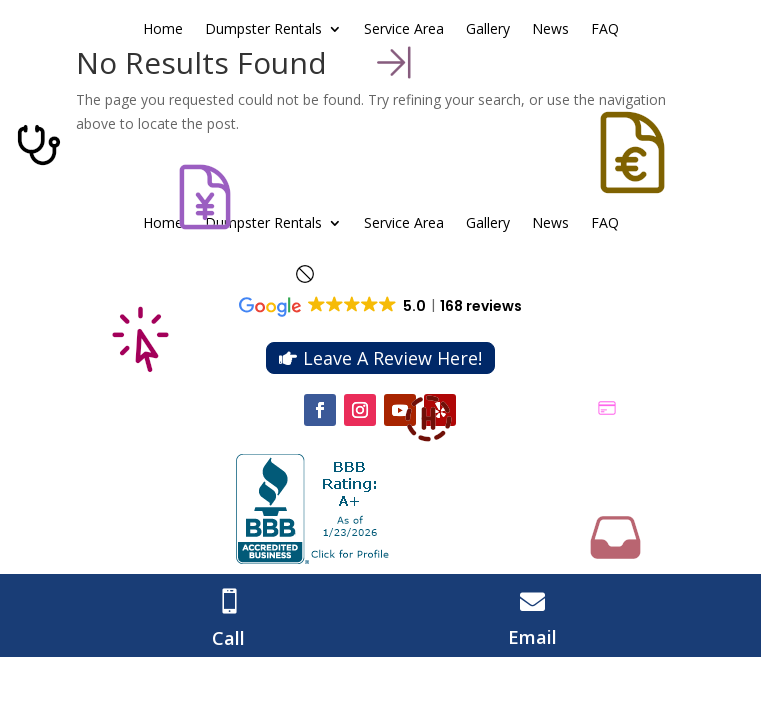 This screenshot has width=761, height=720. Describe the element at coordinates (305, 274) in the screenshot. I see `indicates a blocked or prohibited action` at that location.